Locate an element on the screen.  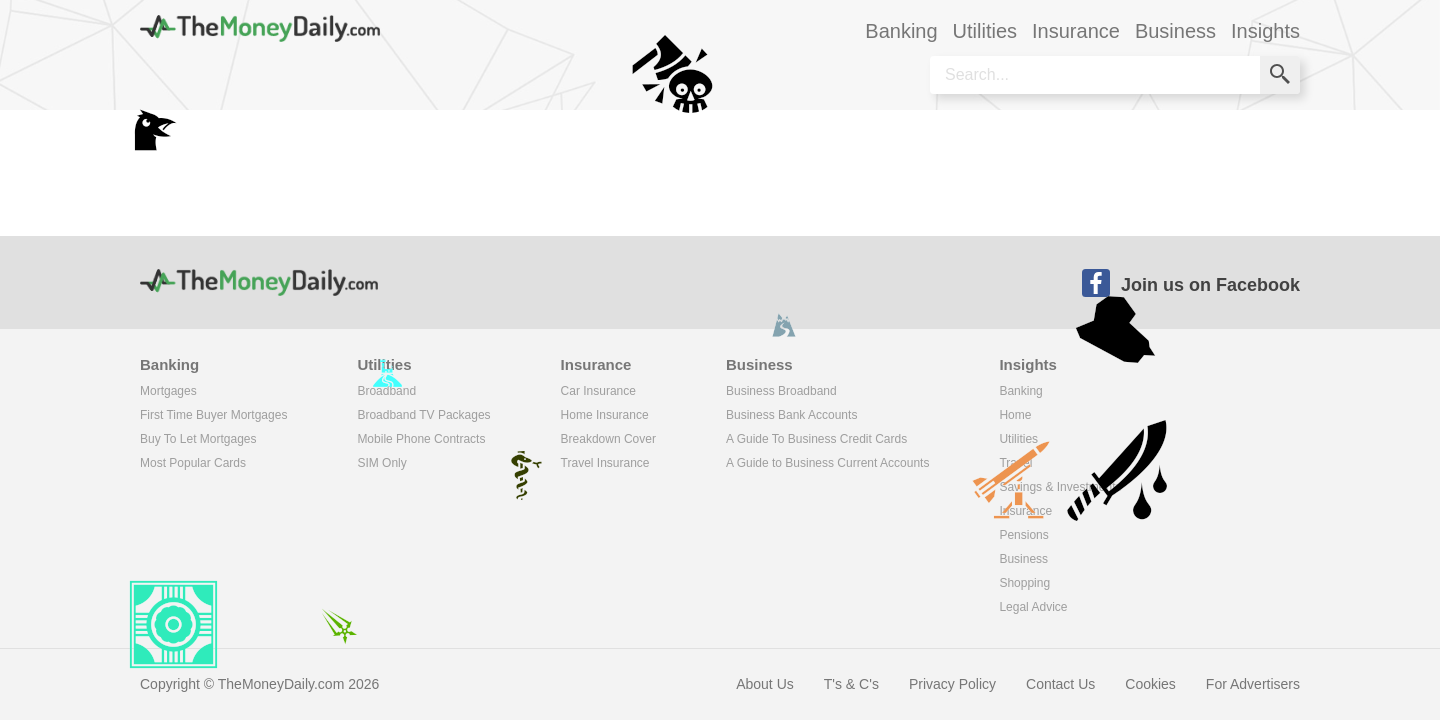
indicates a kill or enemy defeated in gameplay is located at coordinates (672, 73).